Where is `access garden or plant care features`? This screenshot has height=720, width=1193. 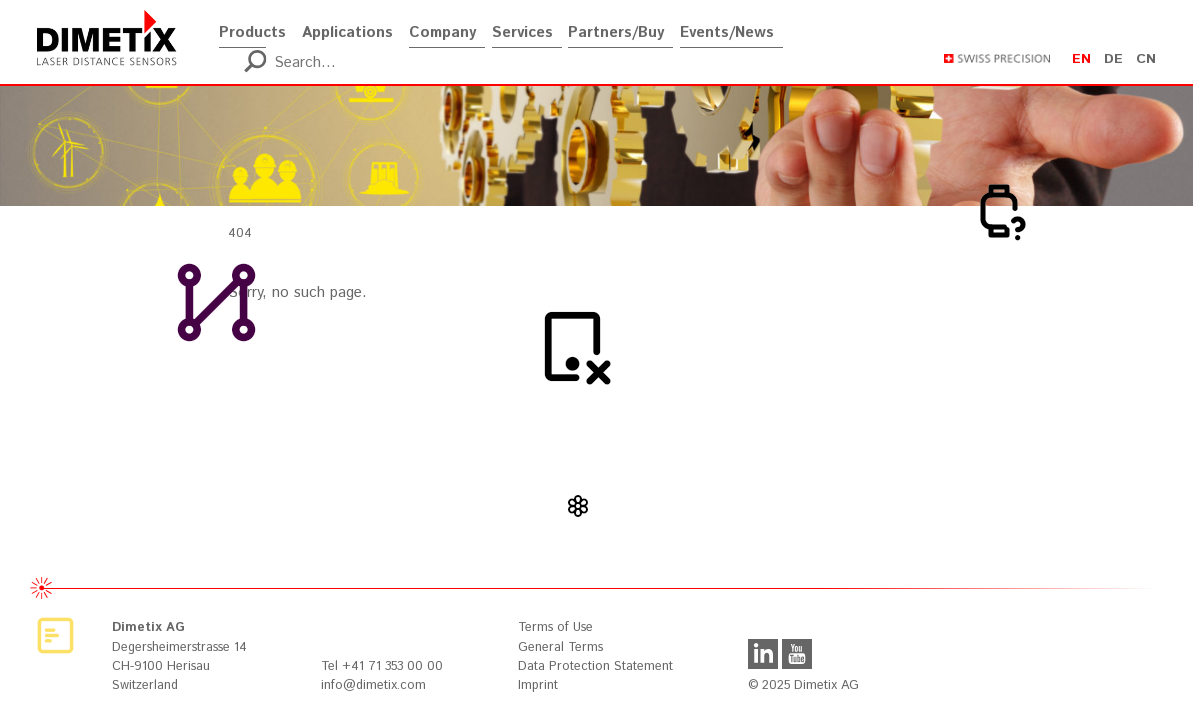 access garden or plant care features is located at coordinates (578, 506).